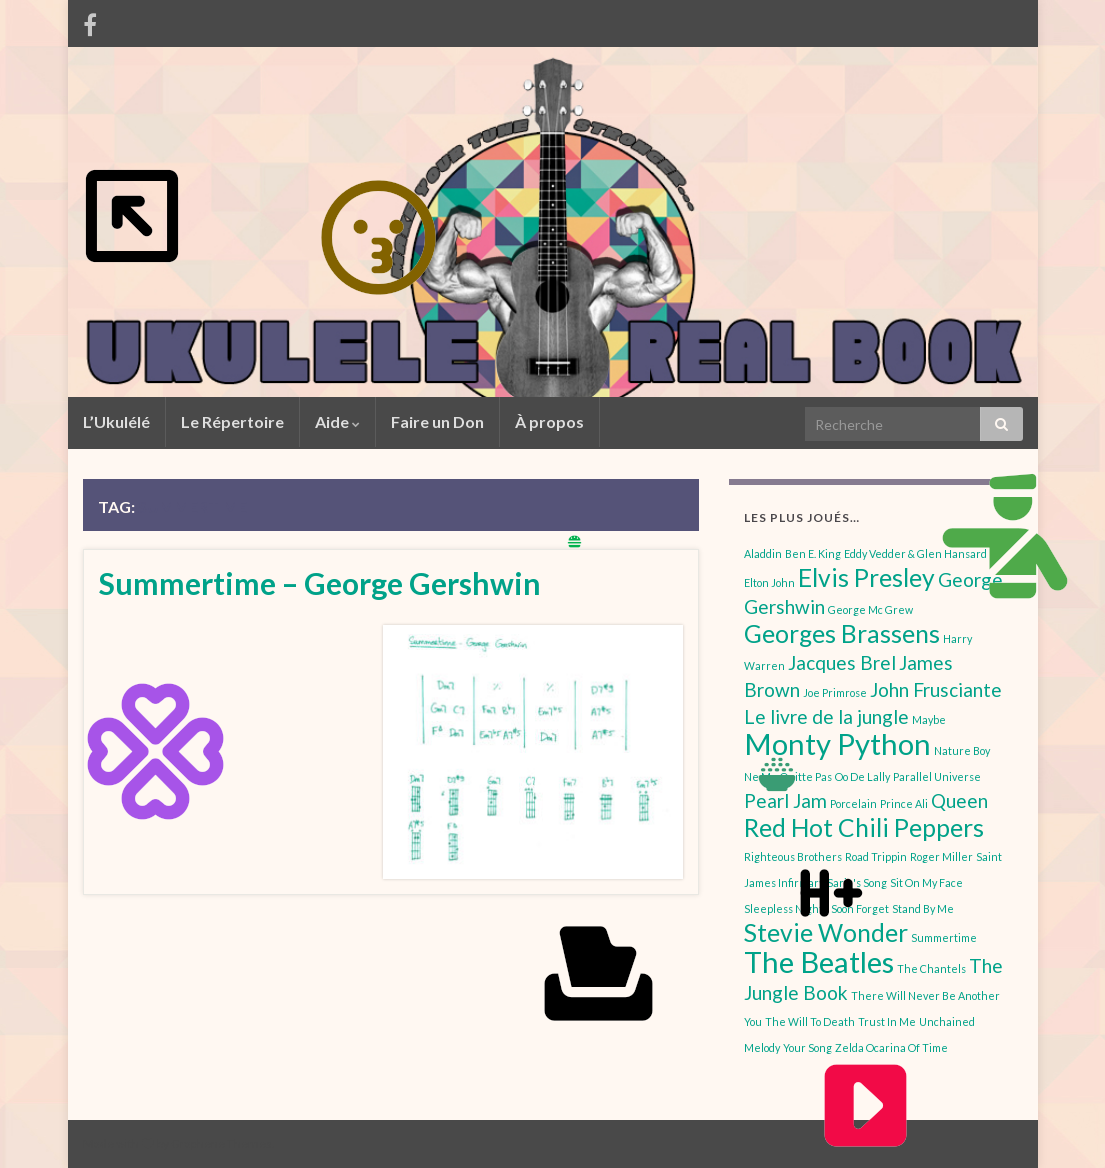  What do you see at coordinates (378, 237) in the screenshot?
I see `send a kiss emoji reaction` at bounding box center [378, 237].